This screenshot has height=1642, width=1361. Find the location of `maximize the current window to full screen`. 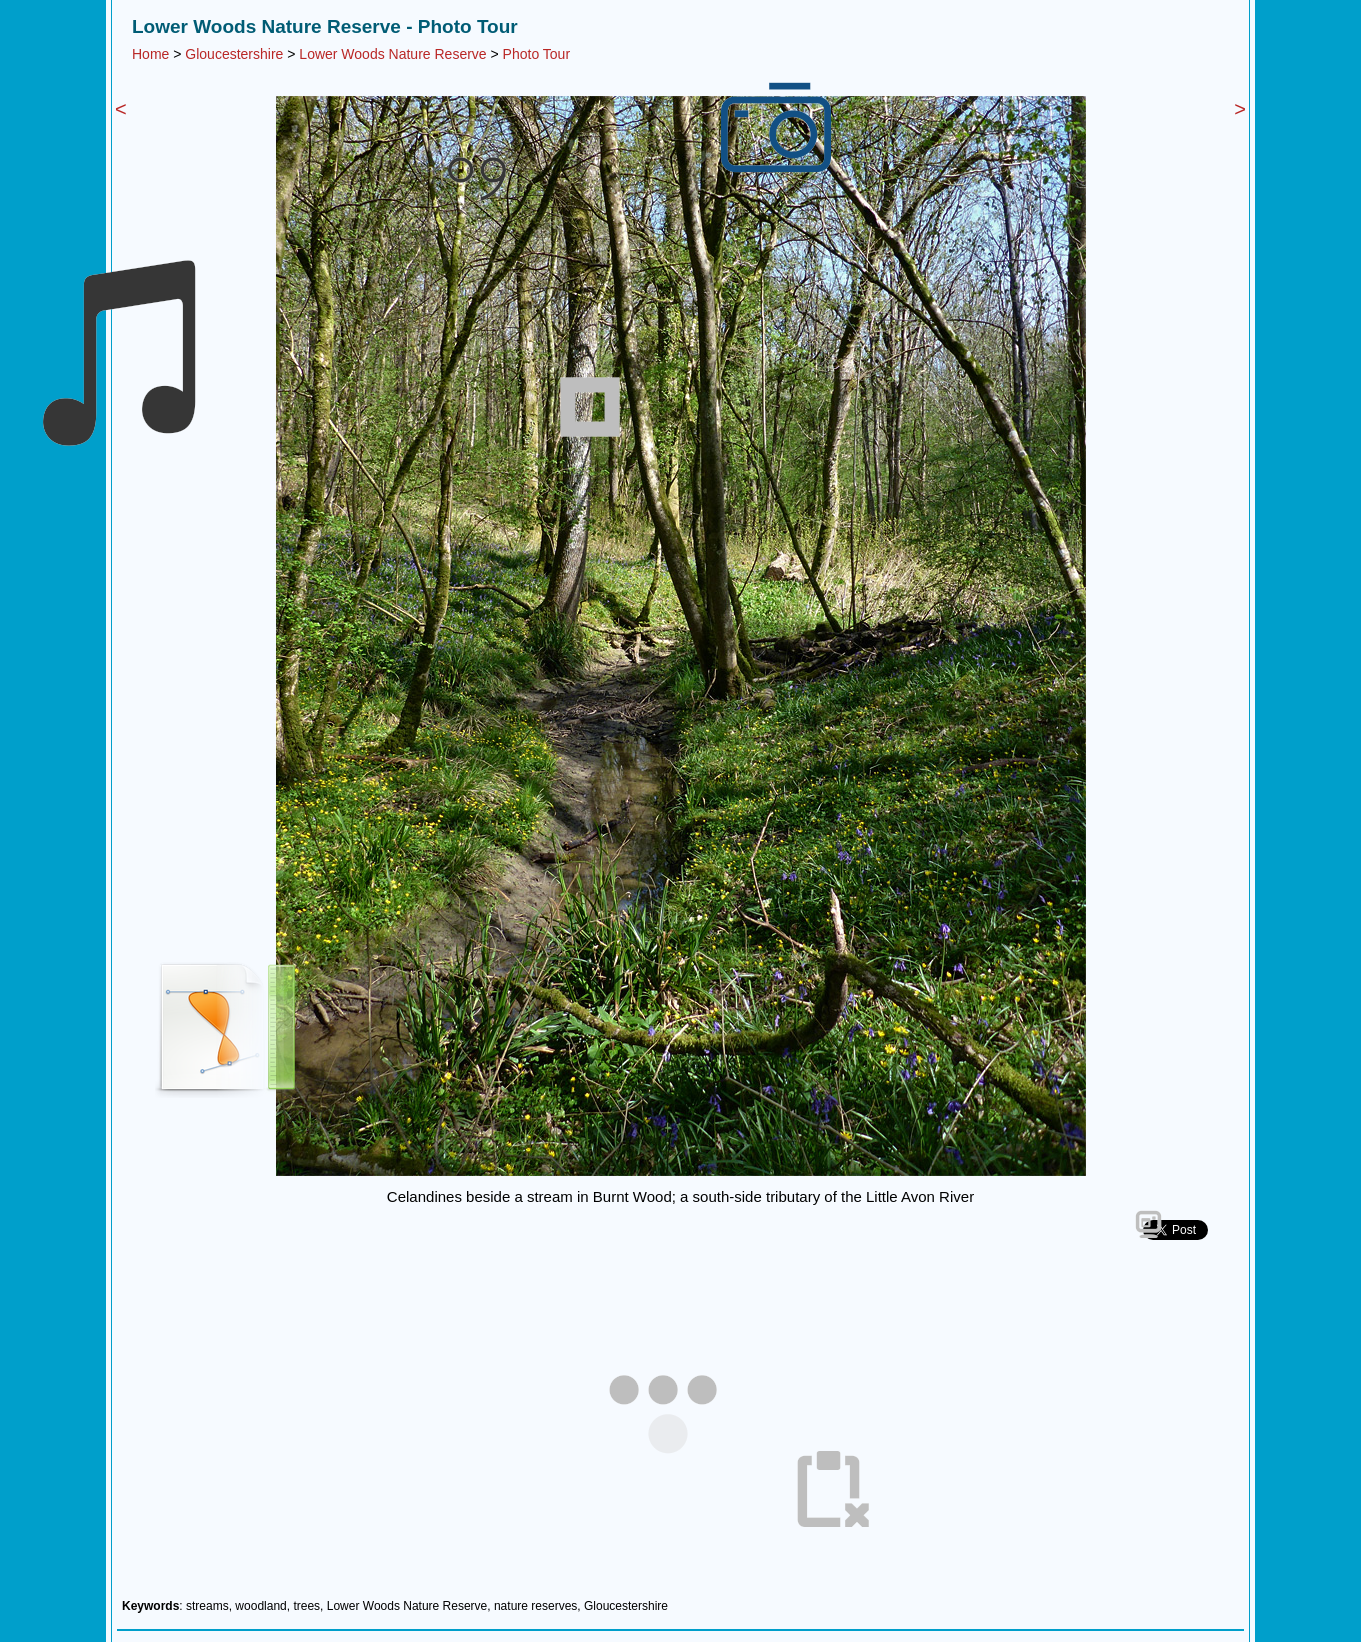

maximize the current window to full screen is located at coordinates (590, 407).